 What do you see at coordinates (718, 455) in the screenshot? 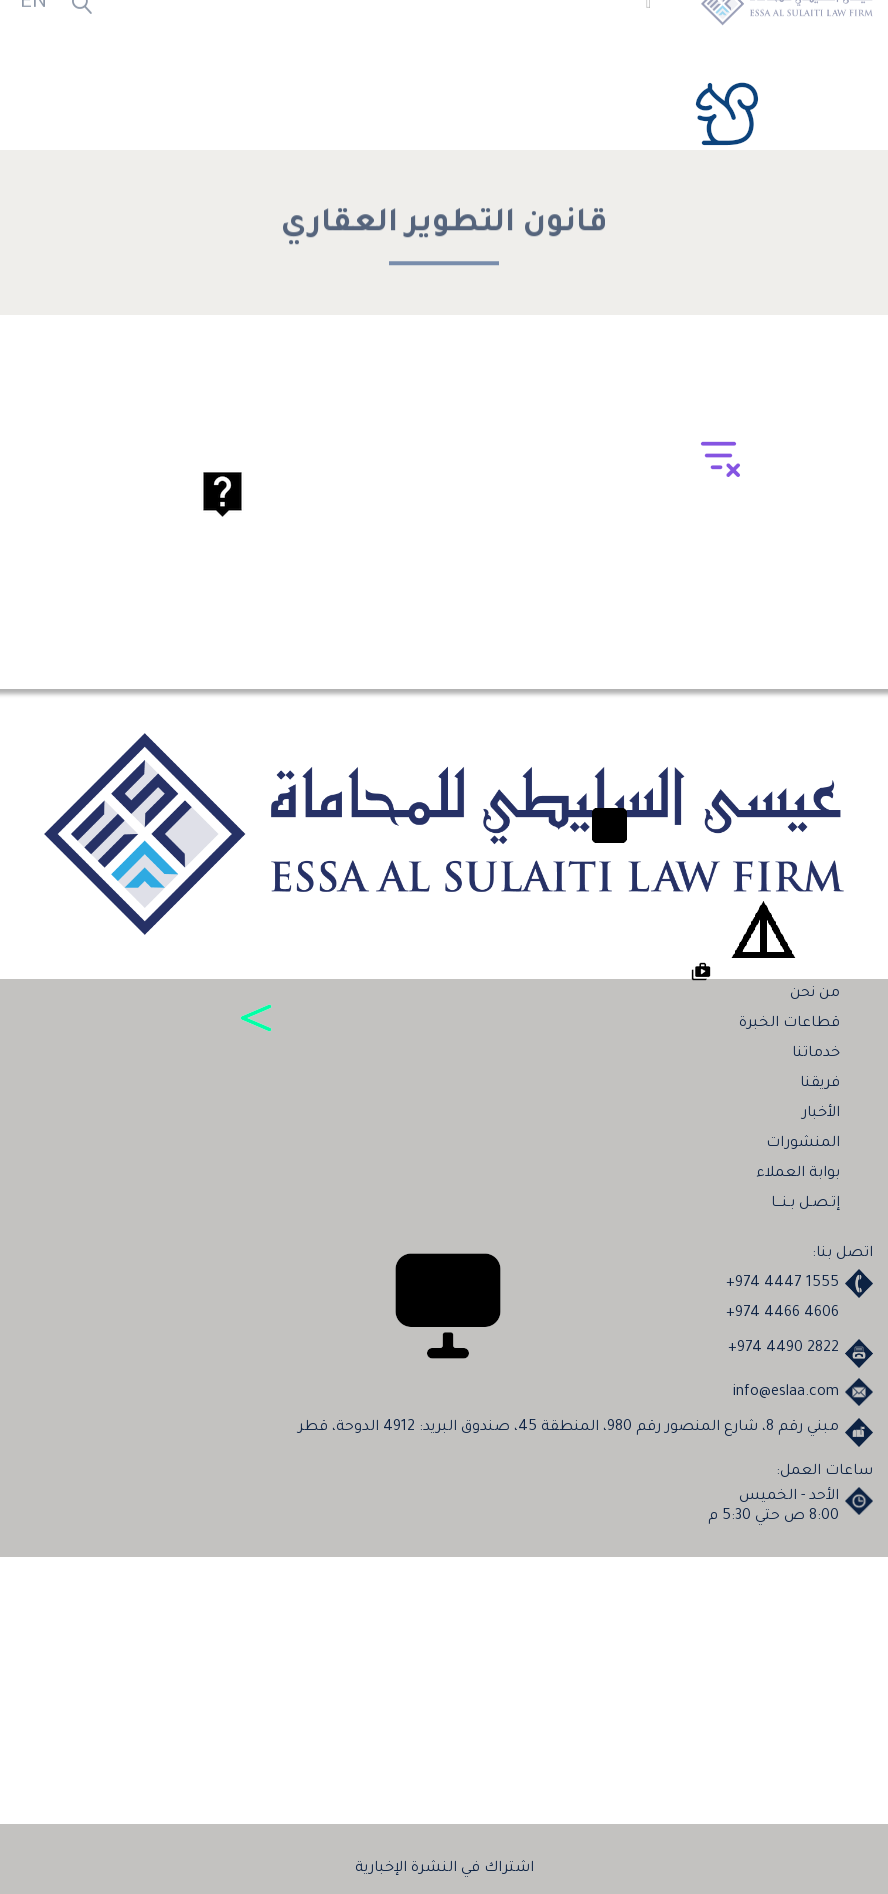
I see `clear all active filters` at bounding box center [718, 455].